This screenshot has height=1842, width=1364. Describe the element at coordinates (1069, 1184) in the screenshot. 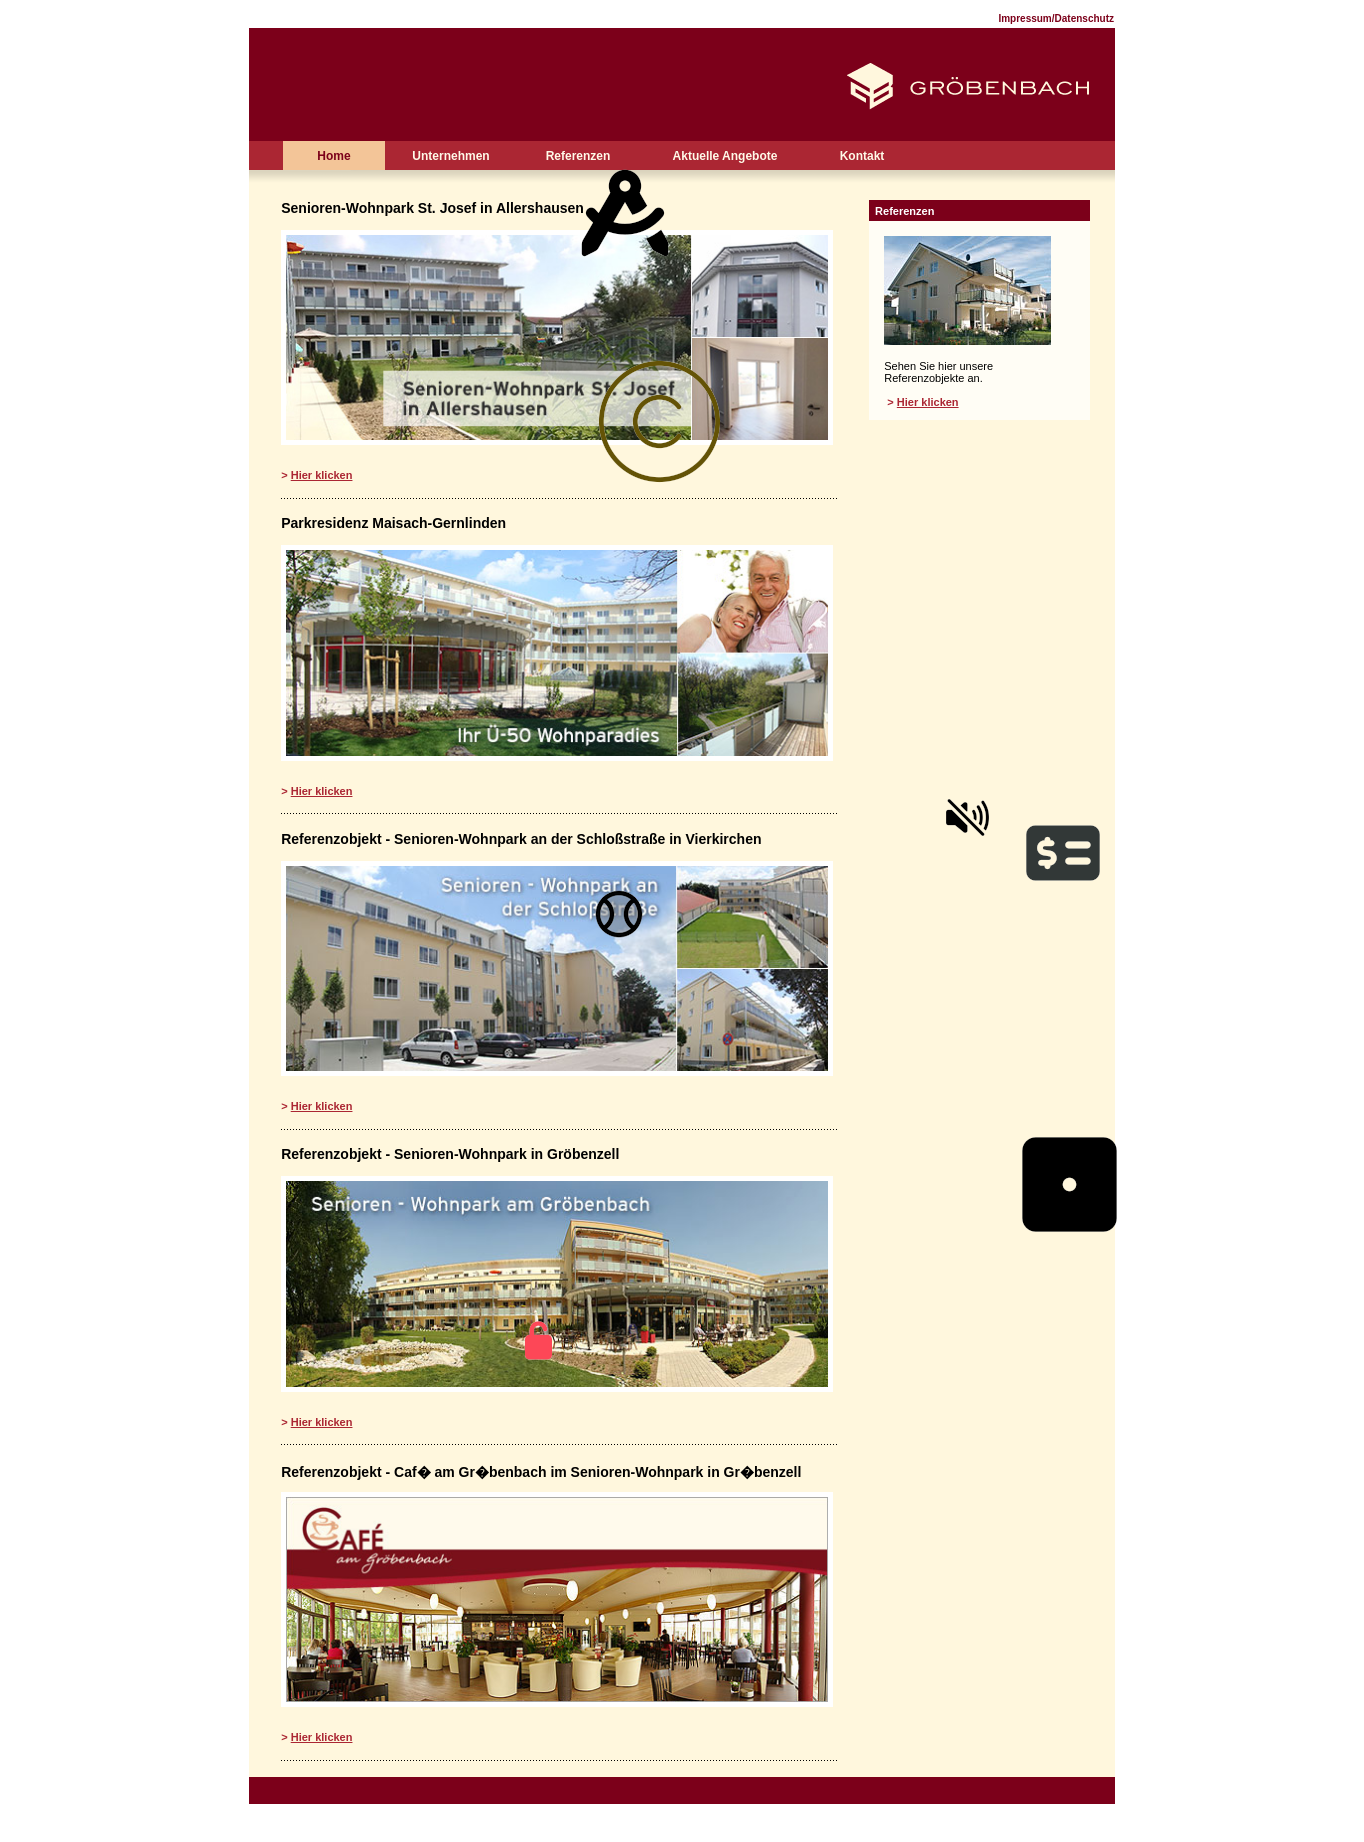

I see `indicates a value of one in a dice or random number game` at that location.